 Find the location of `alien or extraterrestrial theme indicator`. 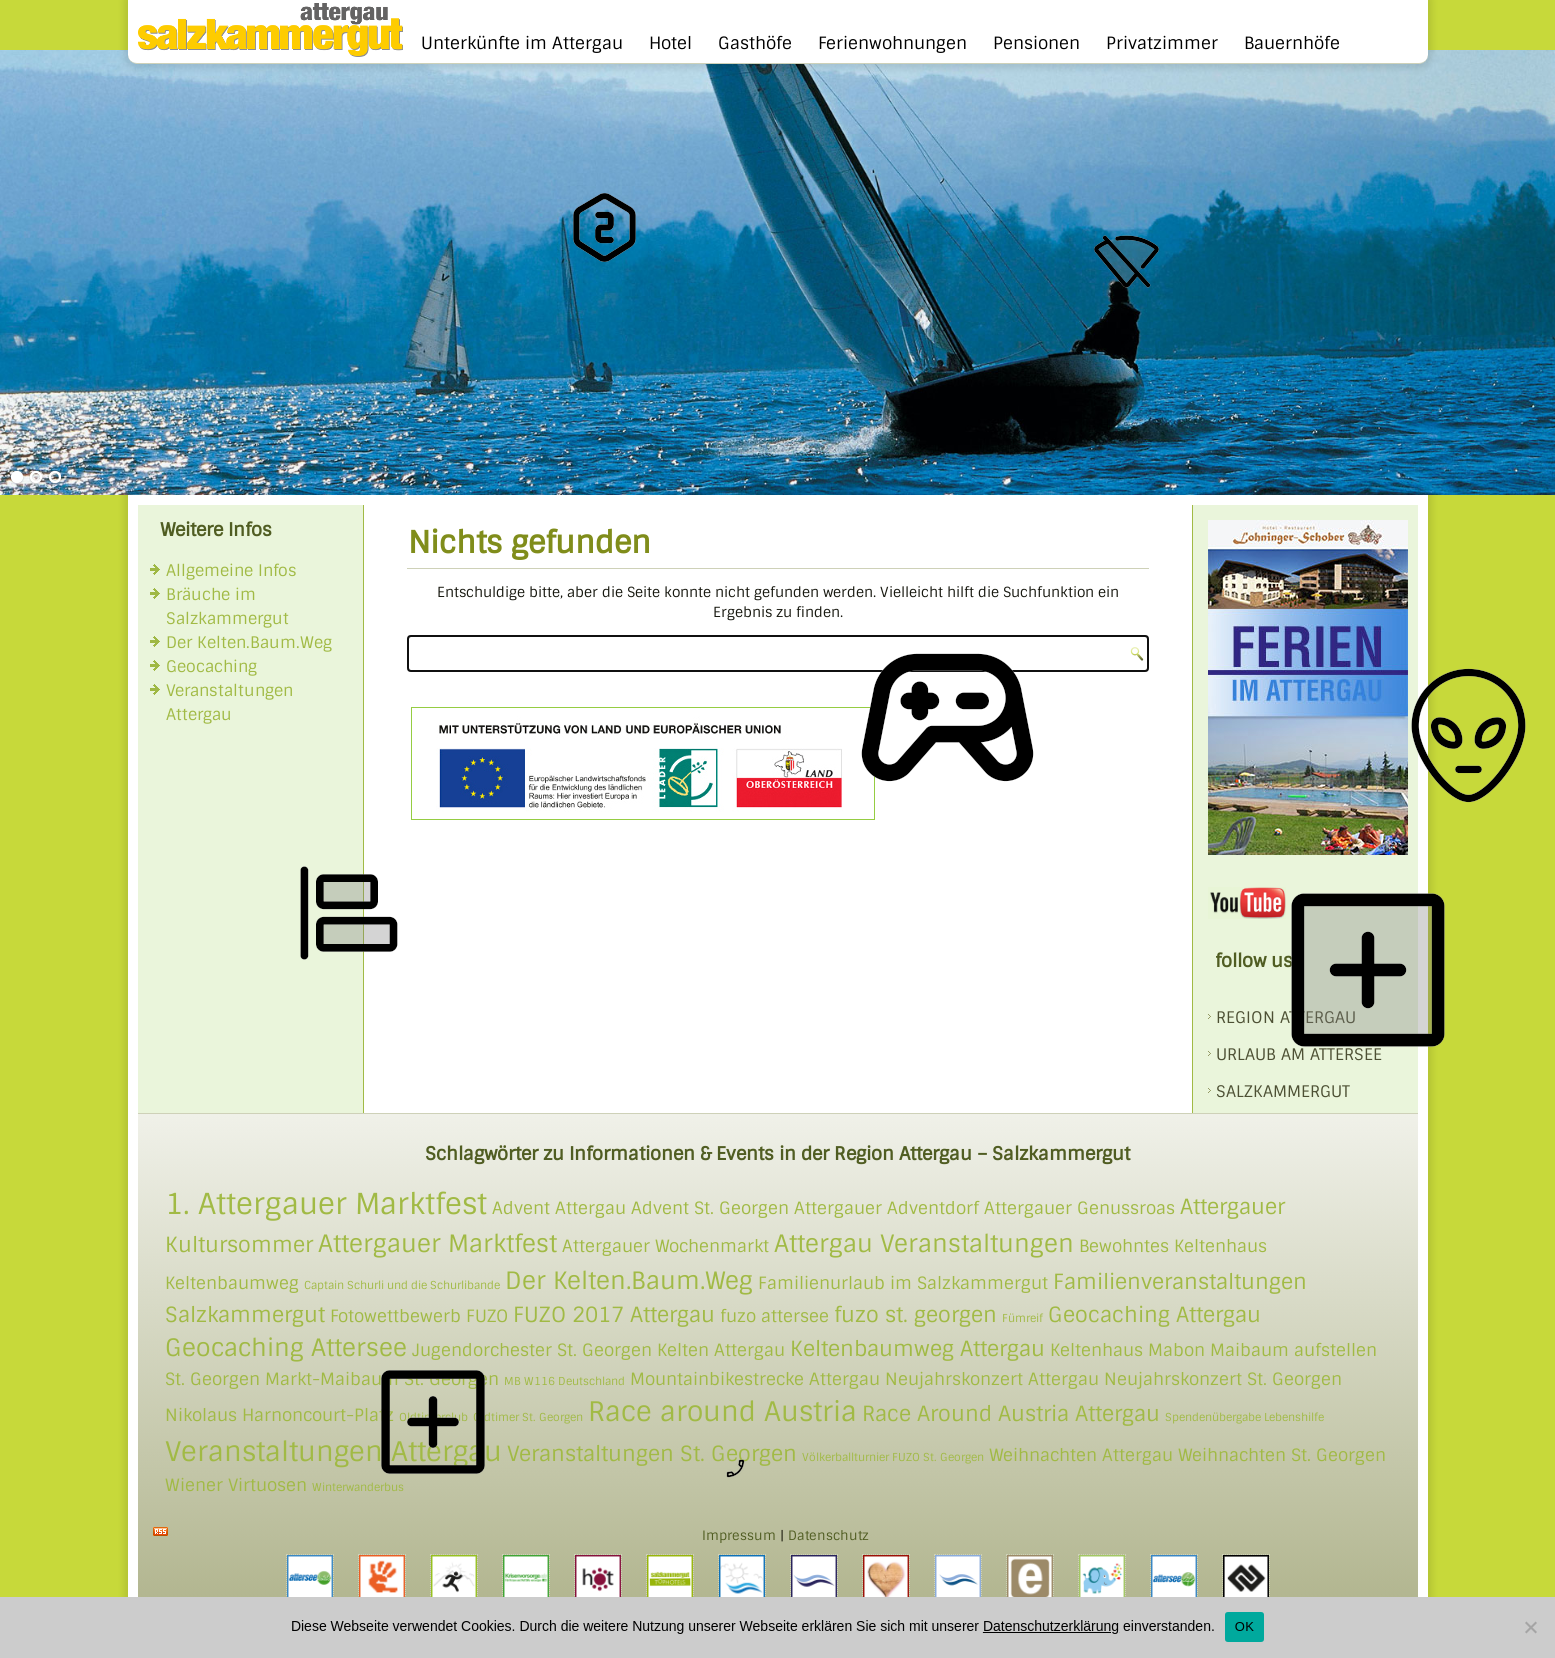

alien or extraterrestrial theme indicator is located at coordinates (1468, 735).